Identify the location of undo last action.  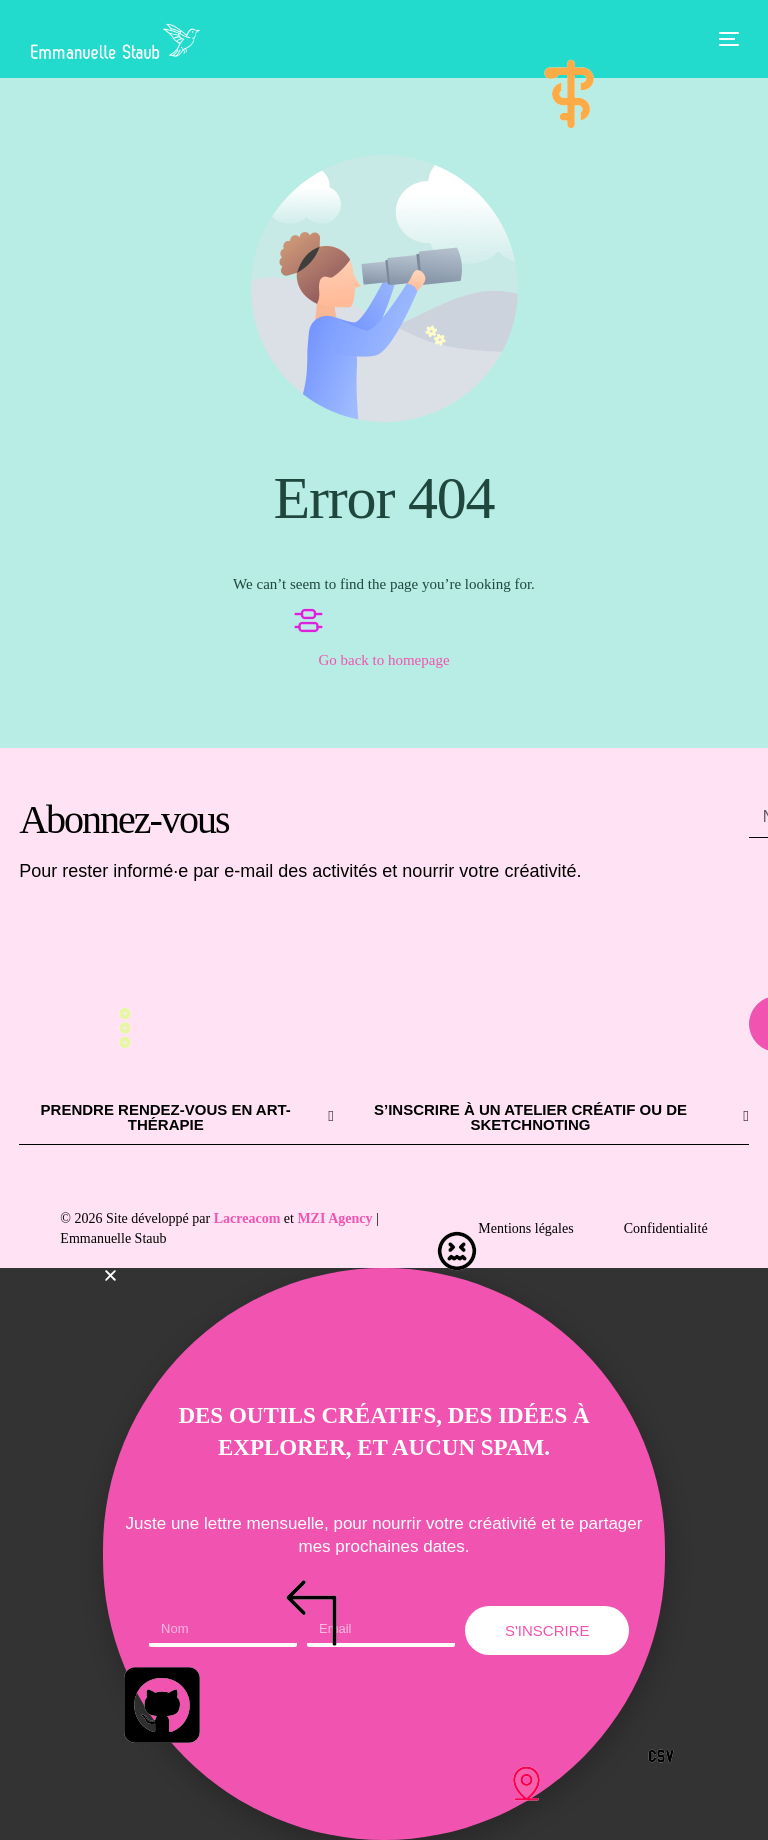
(314, 1613).